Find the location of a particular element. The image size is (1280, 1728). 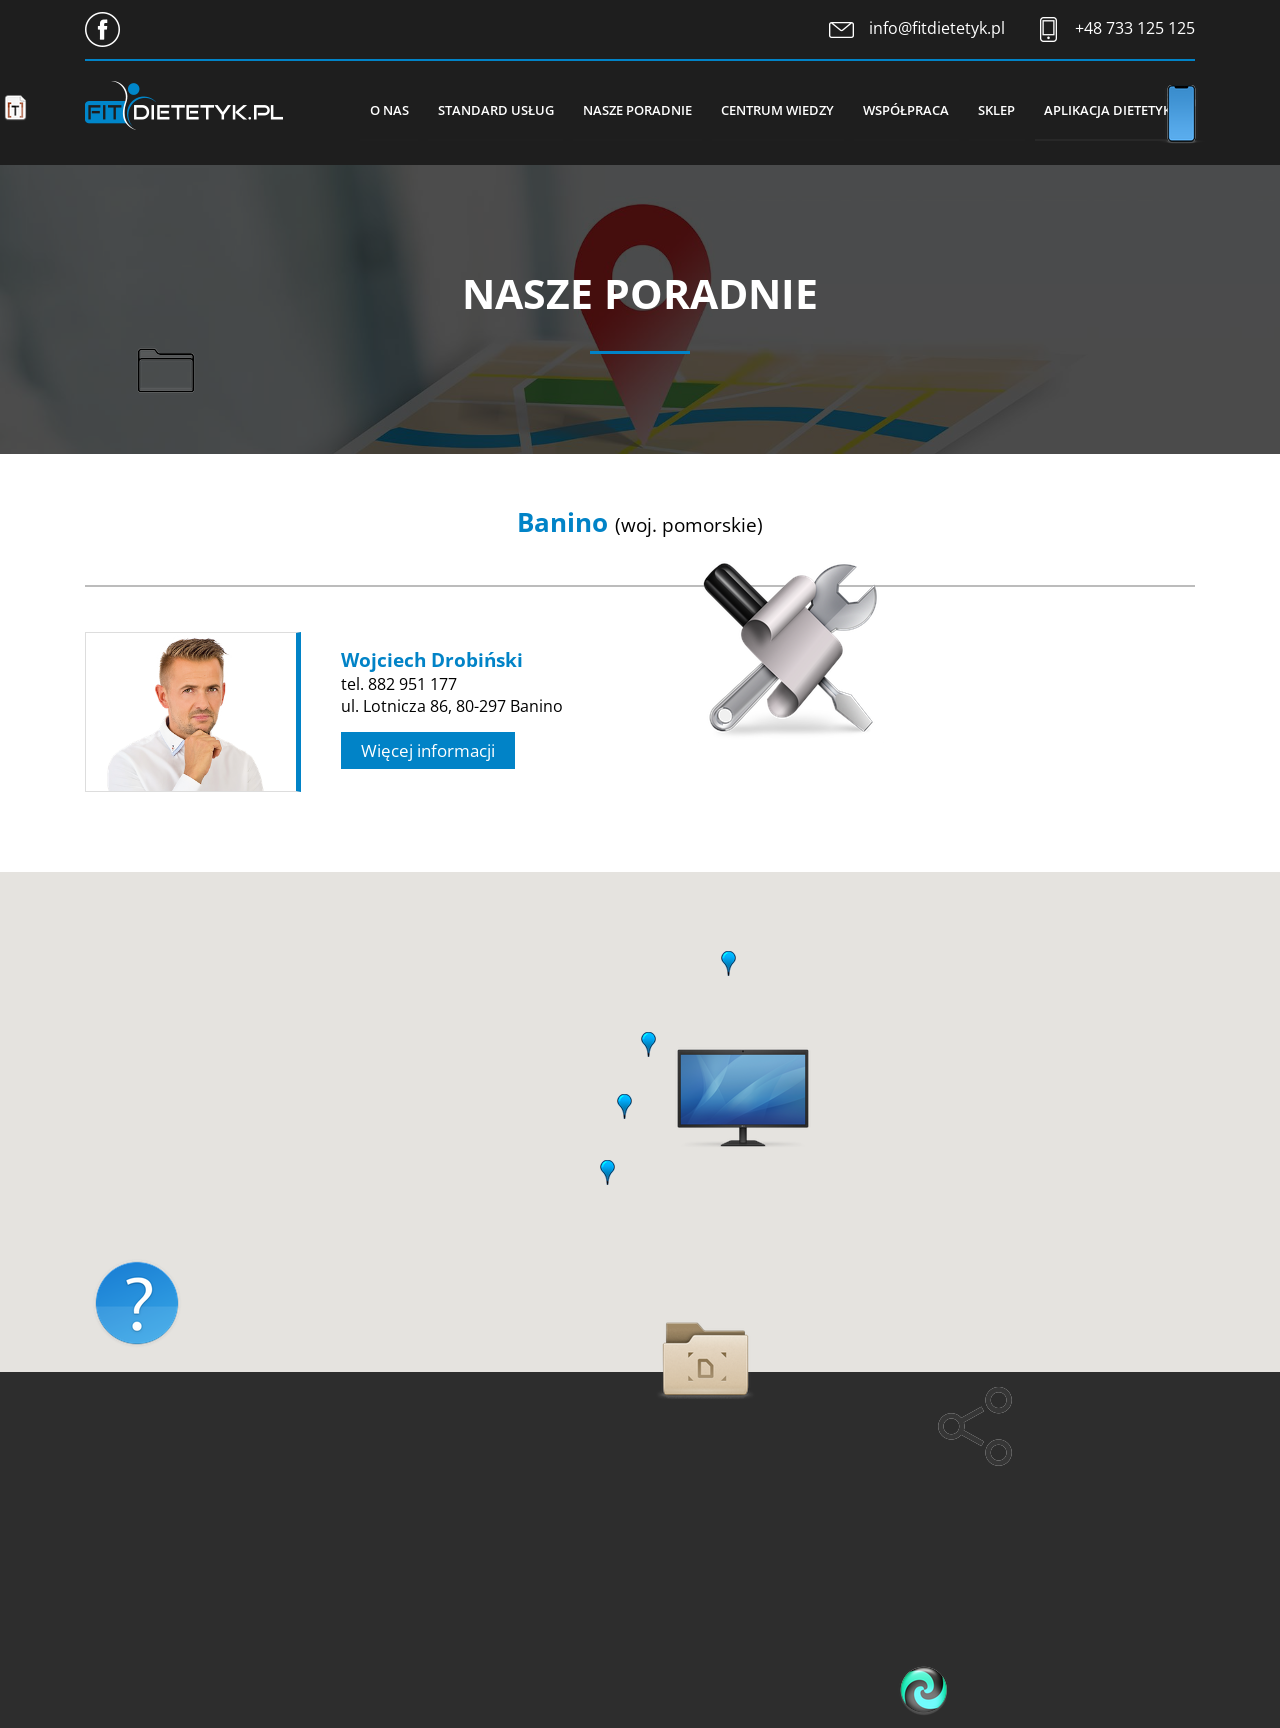

iPhone 12 Pro device icon is located at coordinates (1181, 114).